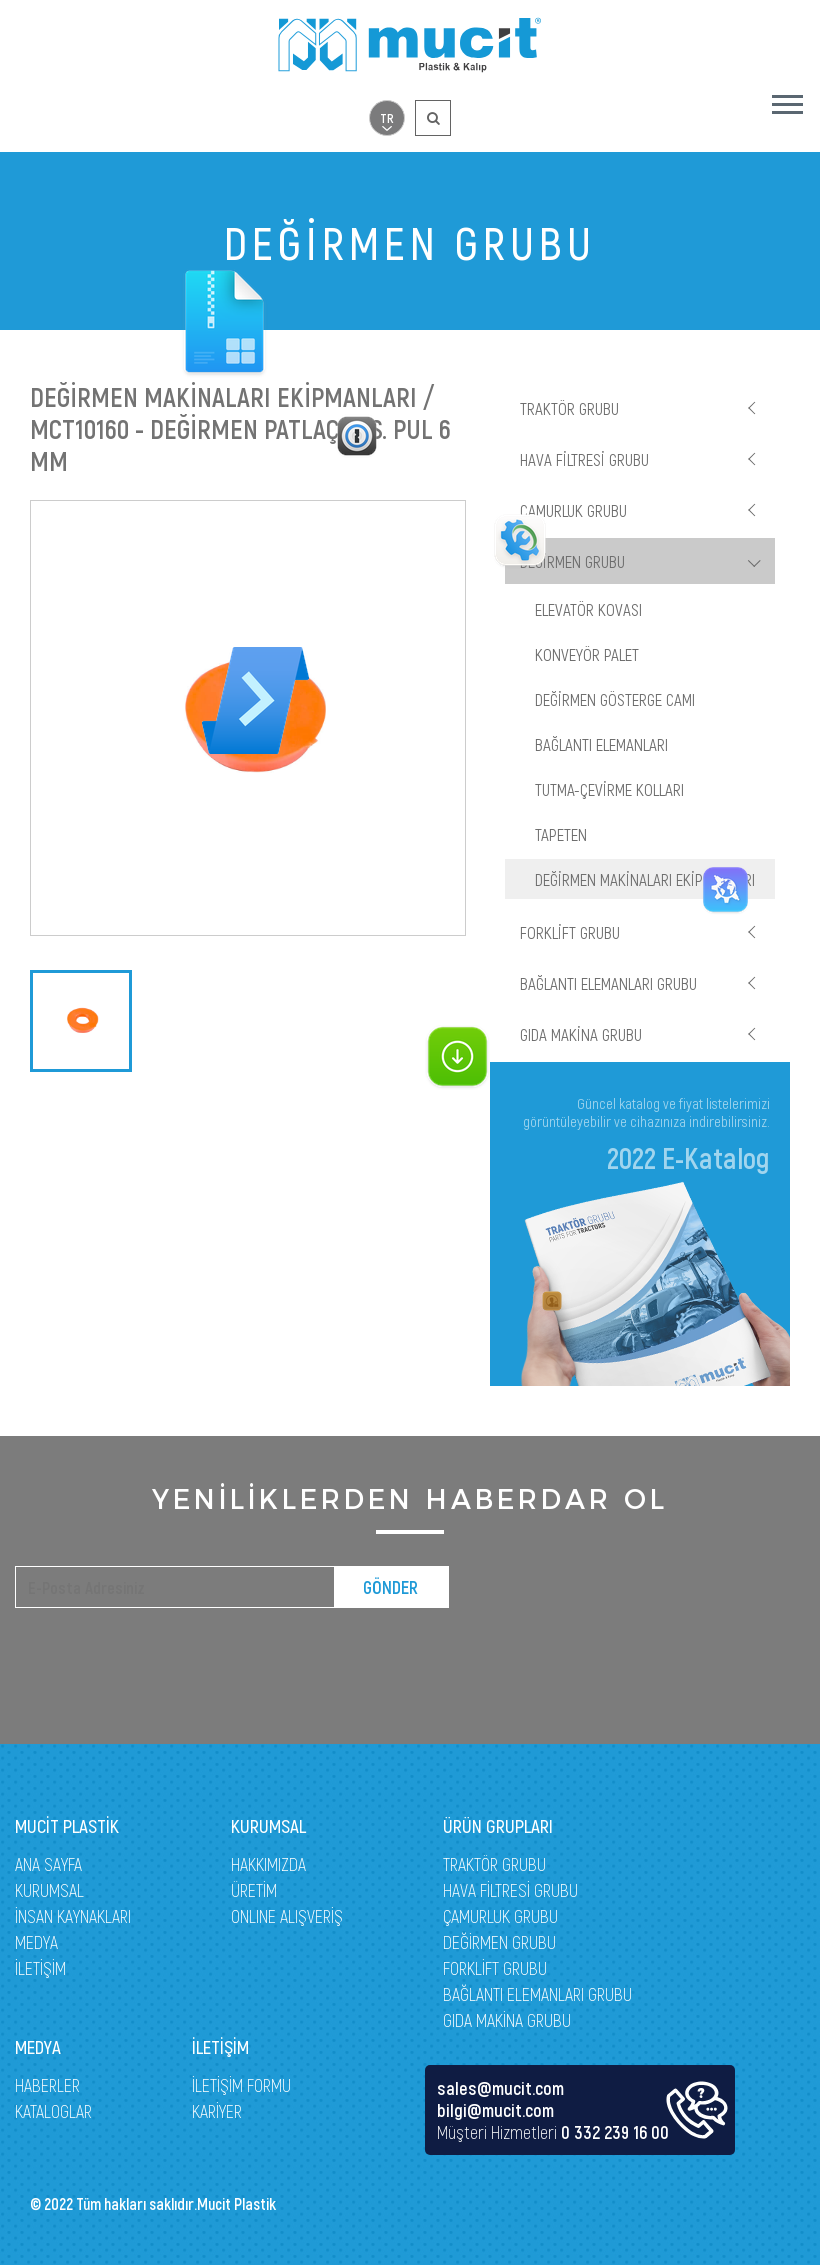 This screenshot has width=820, height=2265. I want to click on configure network information service (NIS) settings, so click(552, 1301).